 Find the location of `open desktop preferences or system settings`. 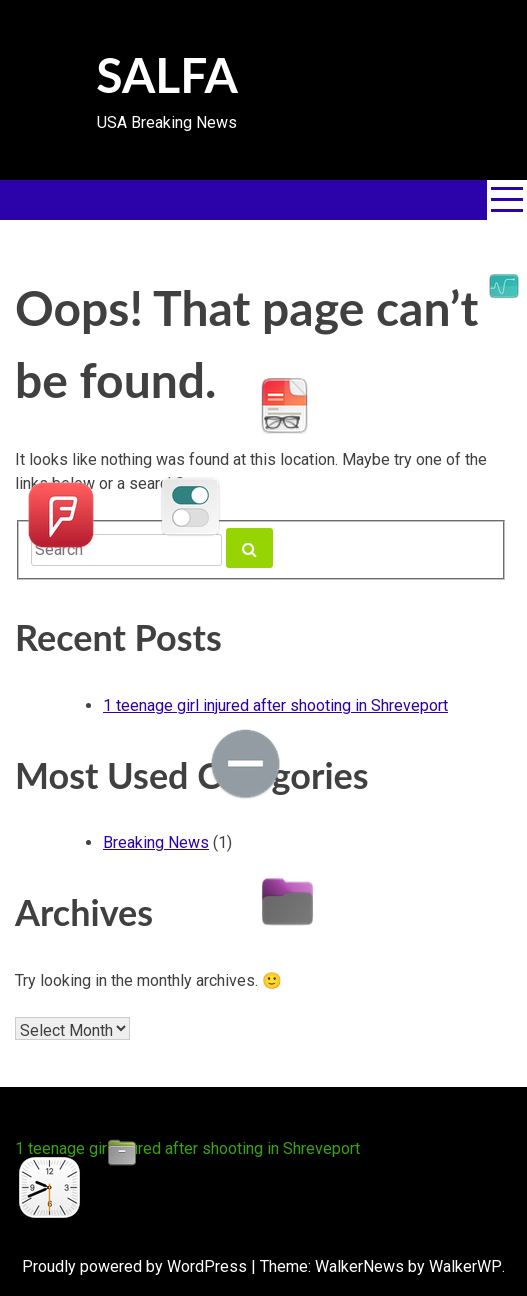

open desktop preferences or system settings is located at coordinates (190, 506).